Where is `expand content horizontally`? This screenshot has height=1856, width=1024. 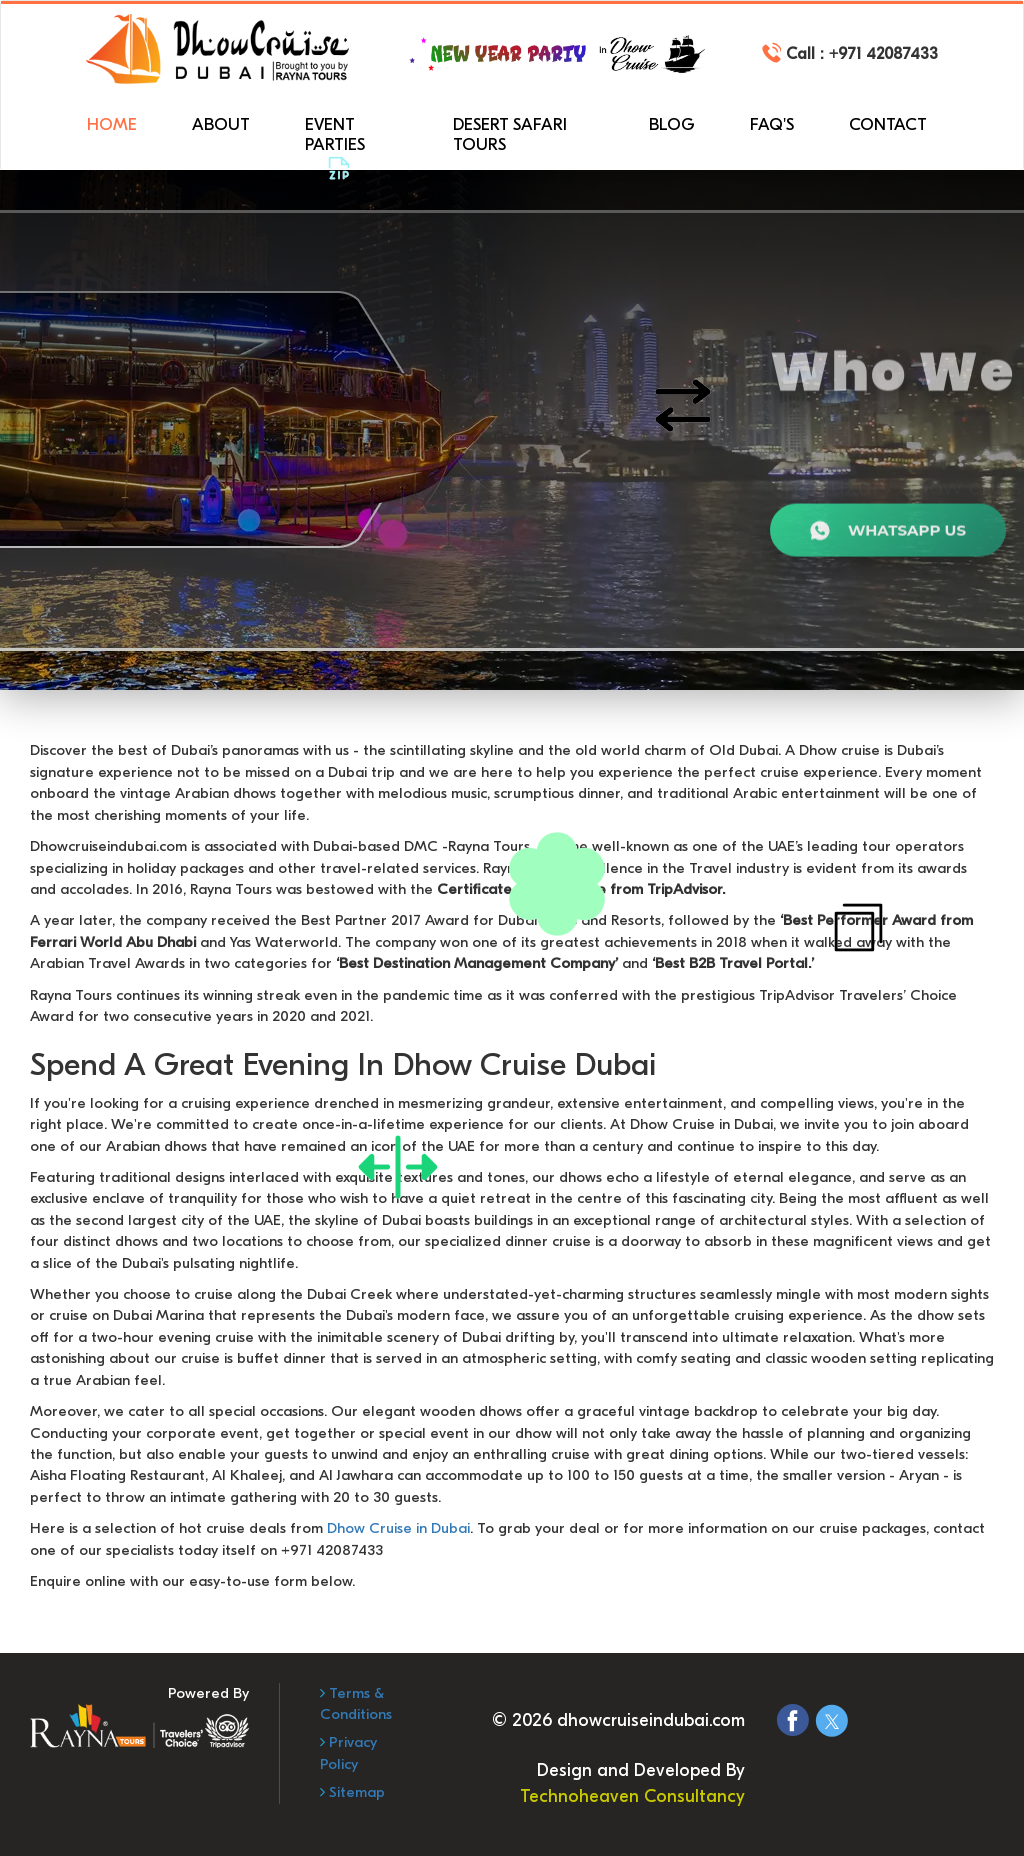 expand content horizontally is located at coordinates (398, 1167).